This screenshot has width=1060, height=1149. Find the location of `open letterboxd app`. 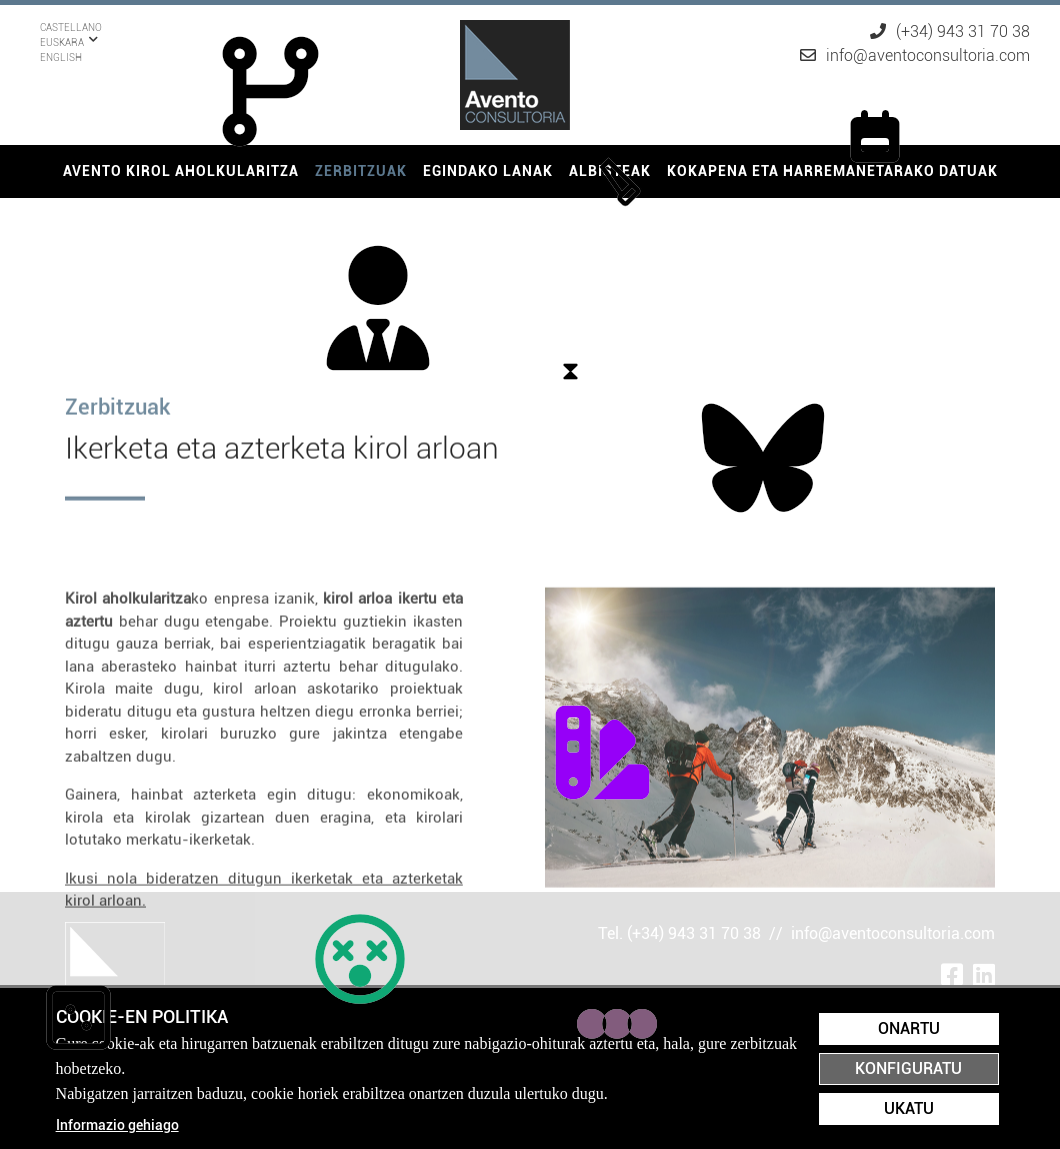

open letterboxd app is located at coordinates (617, 1025).